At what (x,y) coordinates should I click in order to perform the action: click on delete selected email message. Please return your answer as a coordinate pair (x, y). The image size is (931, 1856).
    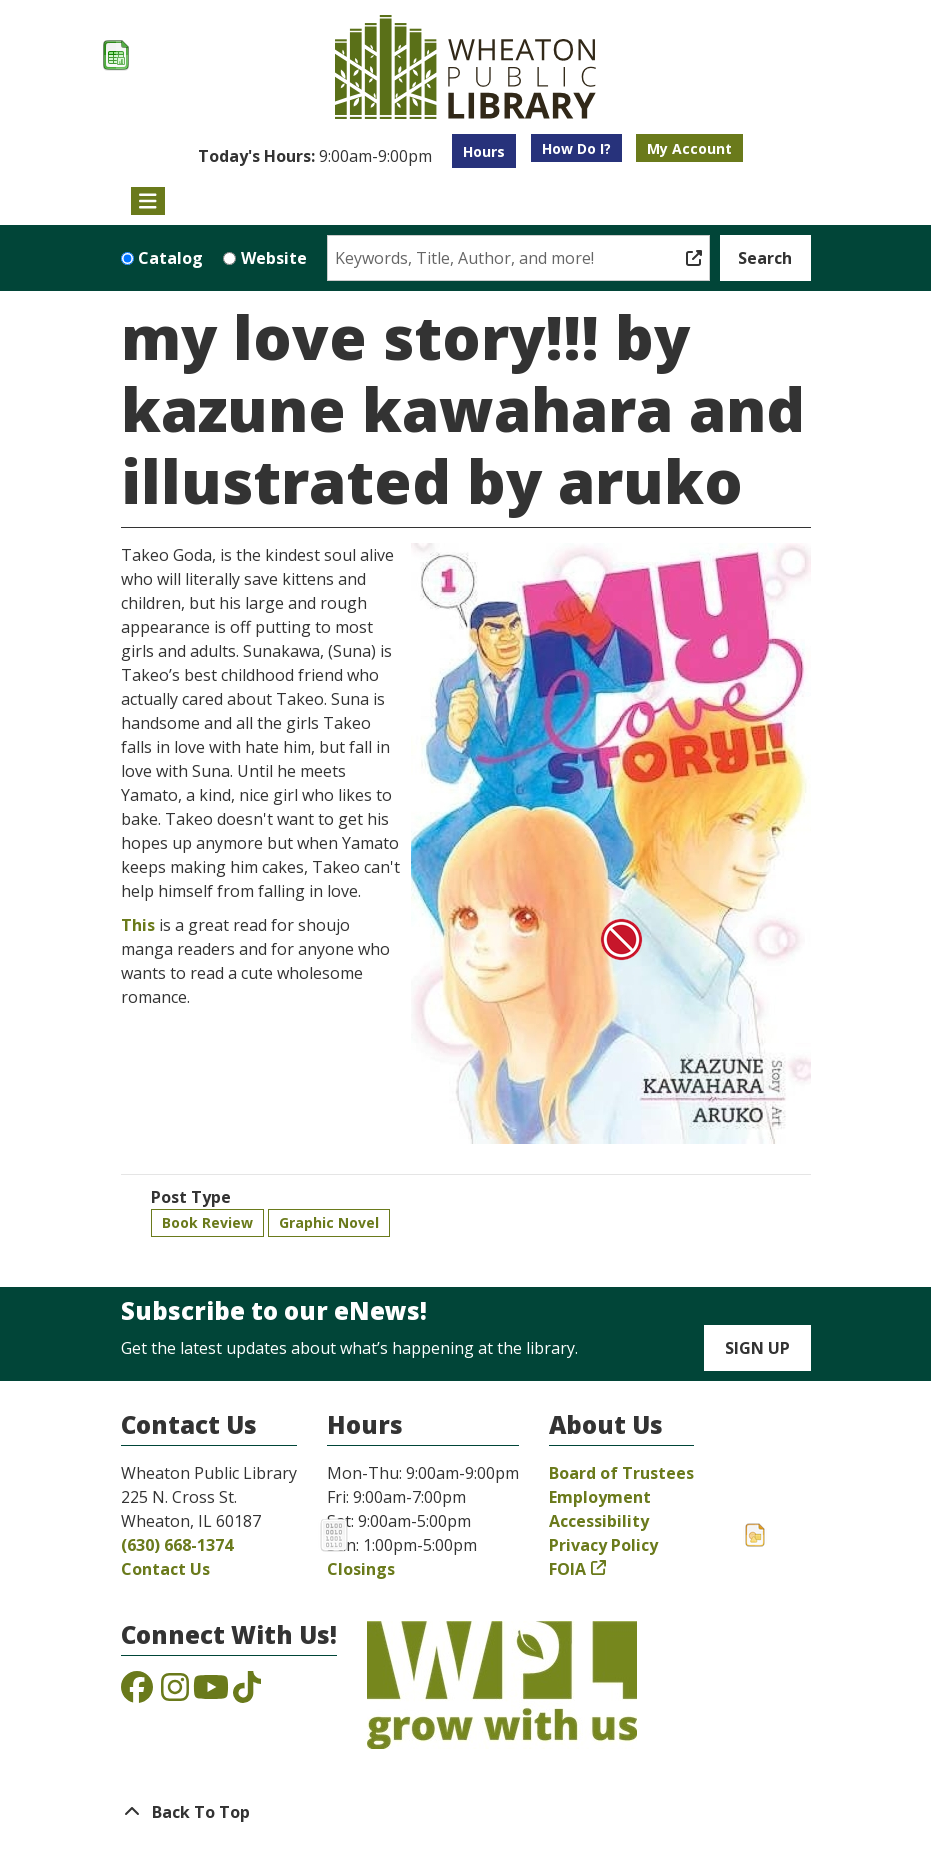
    Looking at the image, I should click on (621, 939).